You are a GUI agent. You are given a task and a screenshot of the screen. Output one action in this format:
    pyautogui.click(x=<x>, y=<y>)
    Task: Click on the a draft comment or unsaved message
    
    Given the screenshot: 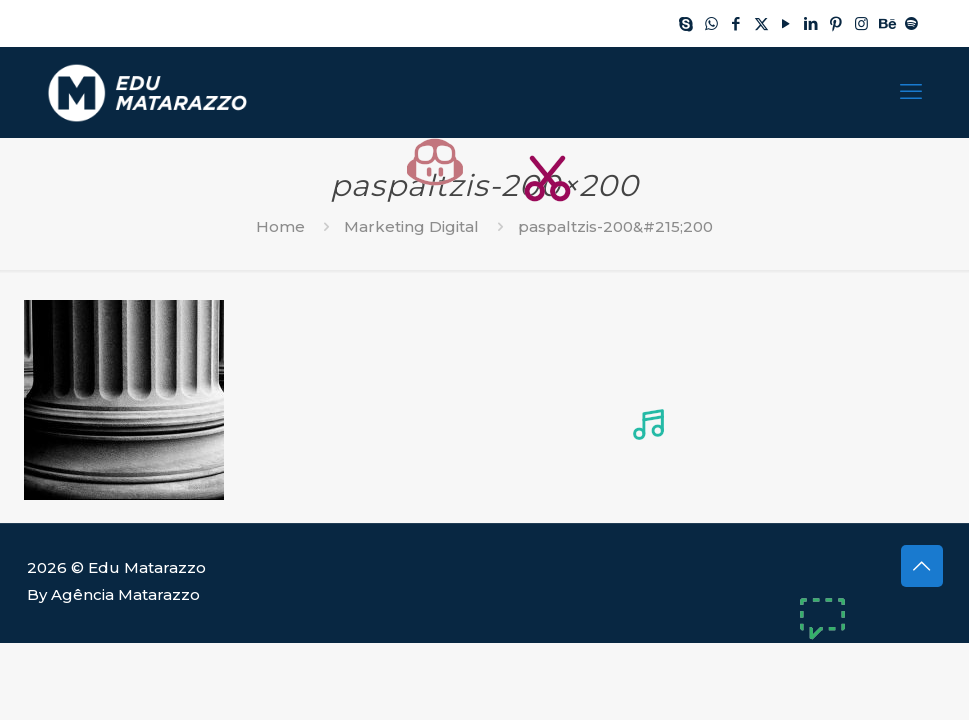 What is the action you would take?
    pyautogui.click(x=822, y=617)
    